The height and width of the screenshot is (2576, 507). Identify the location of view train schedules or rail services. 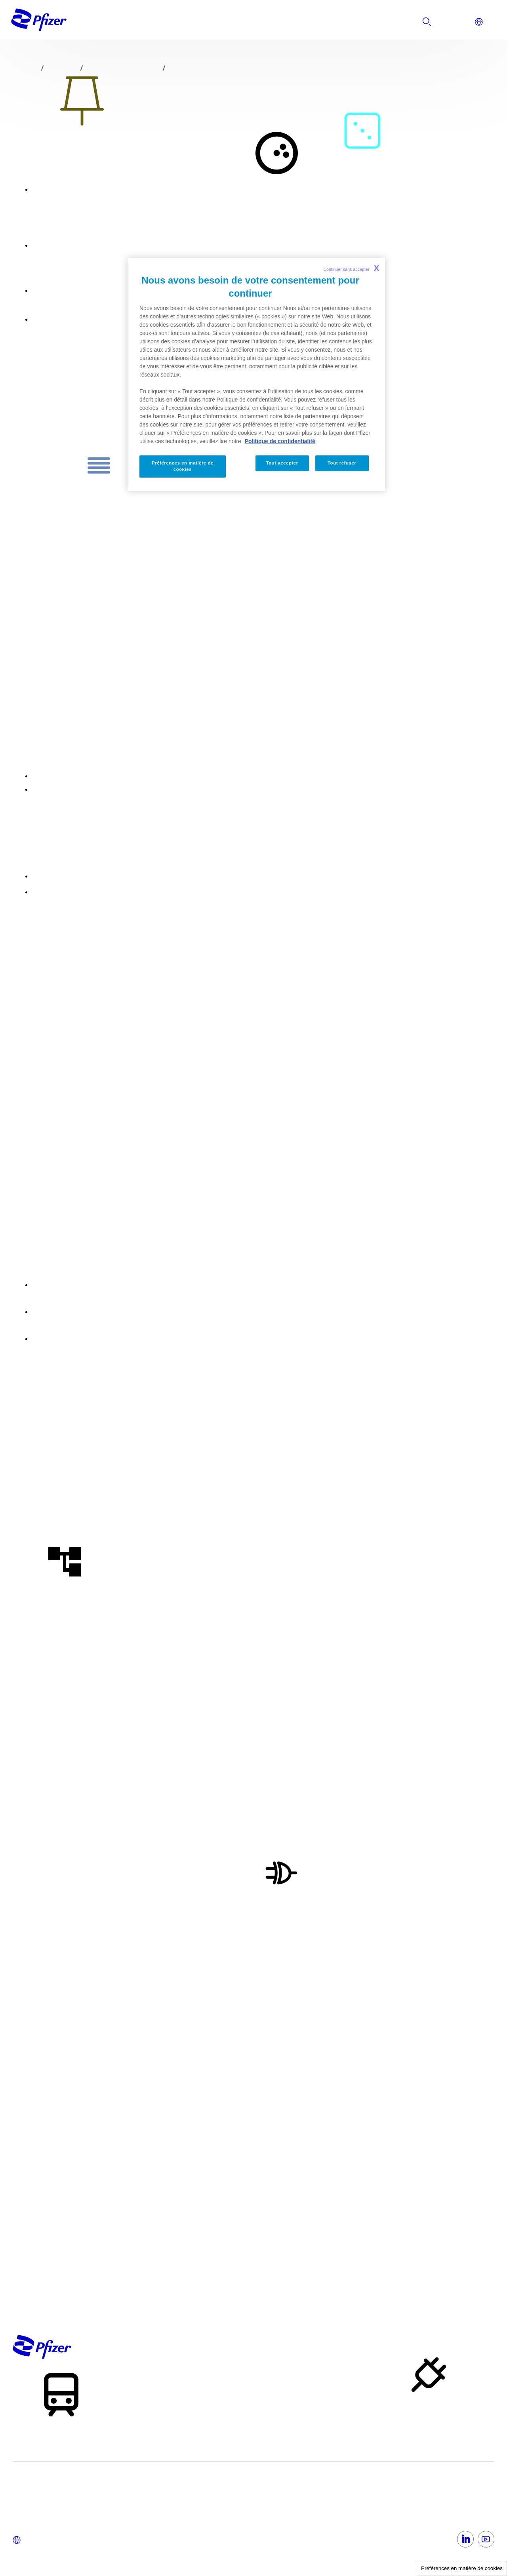
(61, 2393).